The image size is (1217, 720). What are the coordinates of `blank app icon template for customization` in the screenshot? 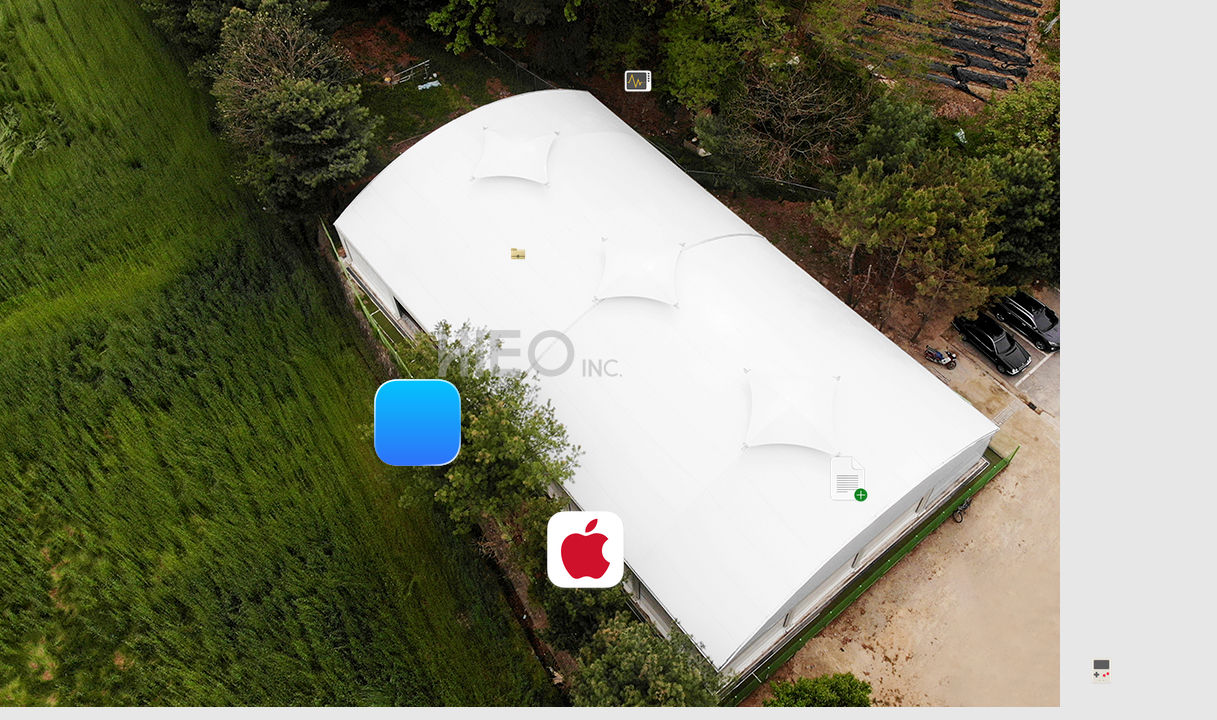 It's located at (417, 422).